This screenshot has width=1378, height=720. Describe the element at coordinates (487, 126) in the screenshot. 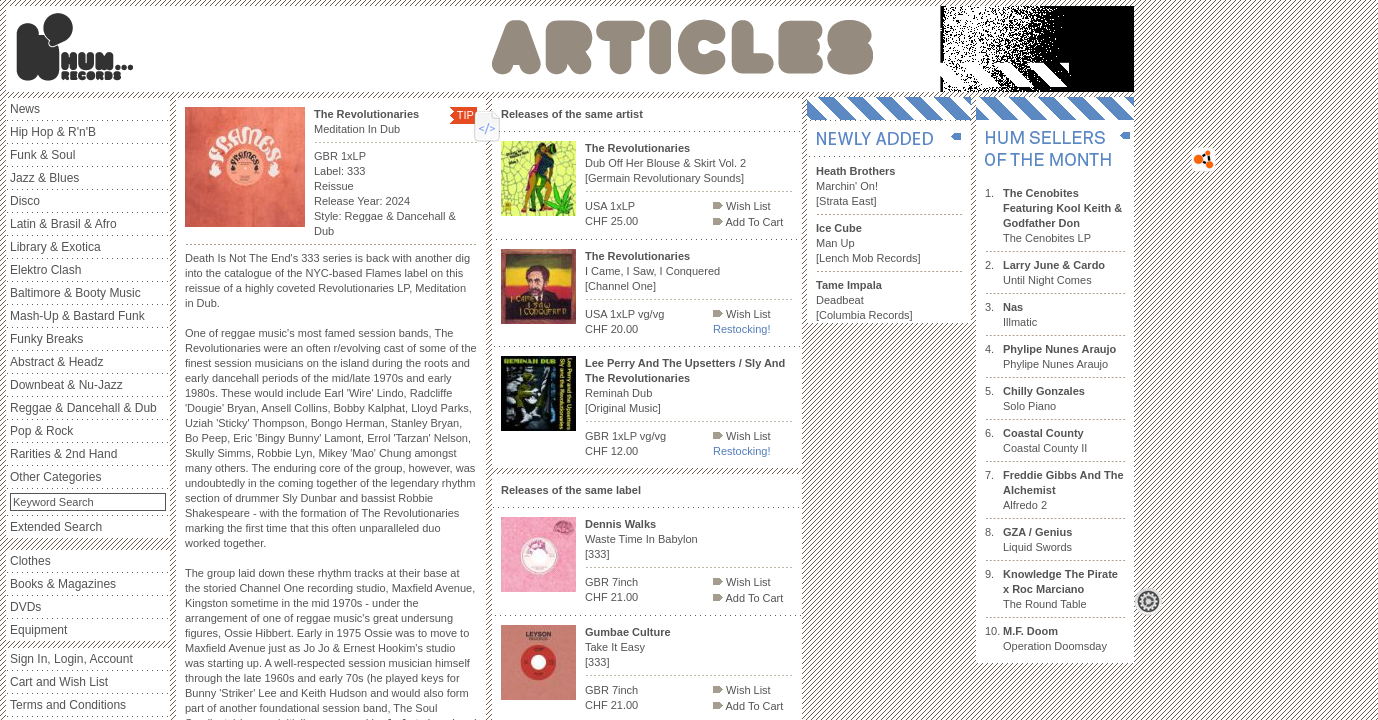

I see `an HTML or web page file` at that location.